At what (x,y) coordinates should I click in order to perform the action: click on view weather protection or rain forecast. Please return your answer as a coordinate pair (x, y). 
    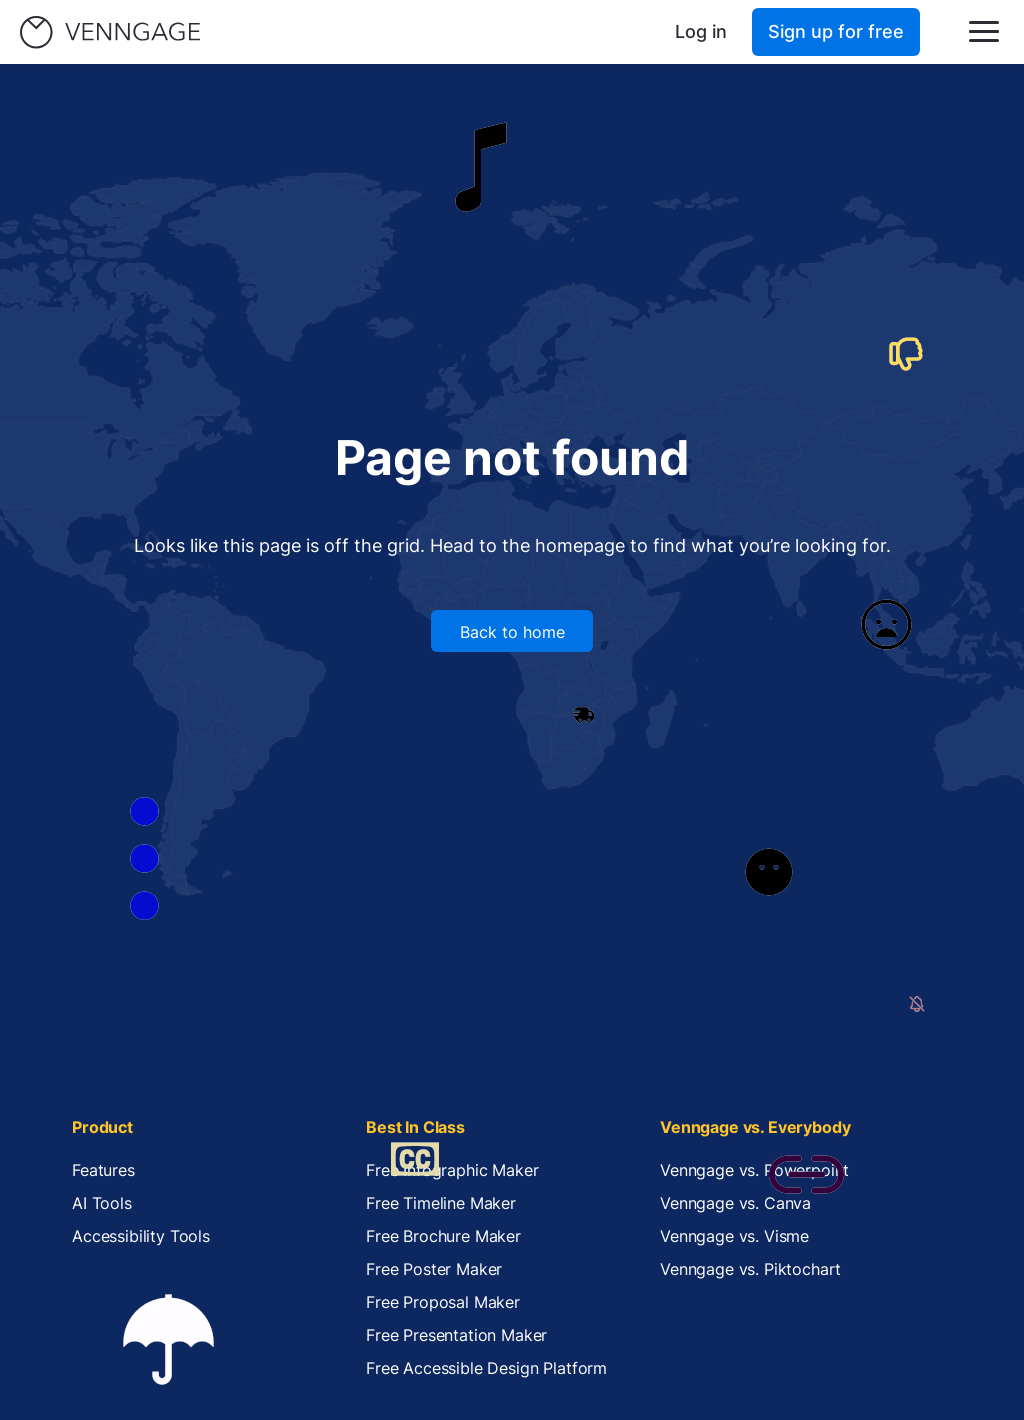
    Looking at the image, I should click on (168, 1339).